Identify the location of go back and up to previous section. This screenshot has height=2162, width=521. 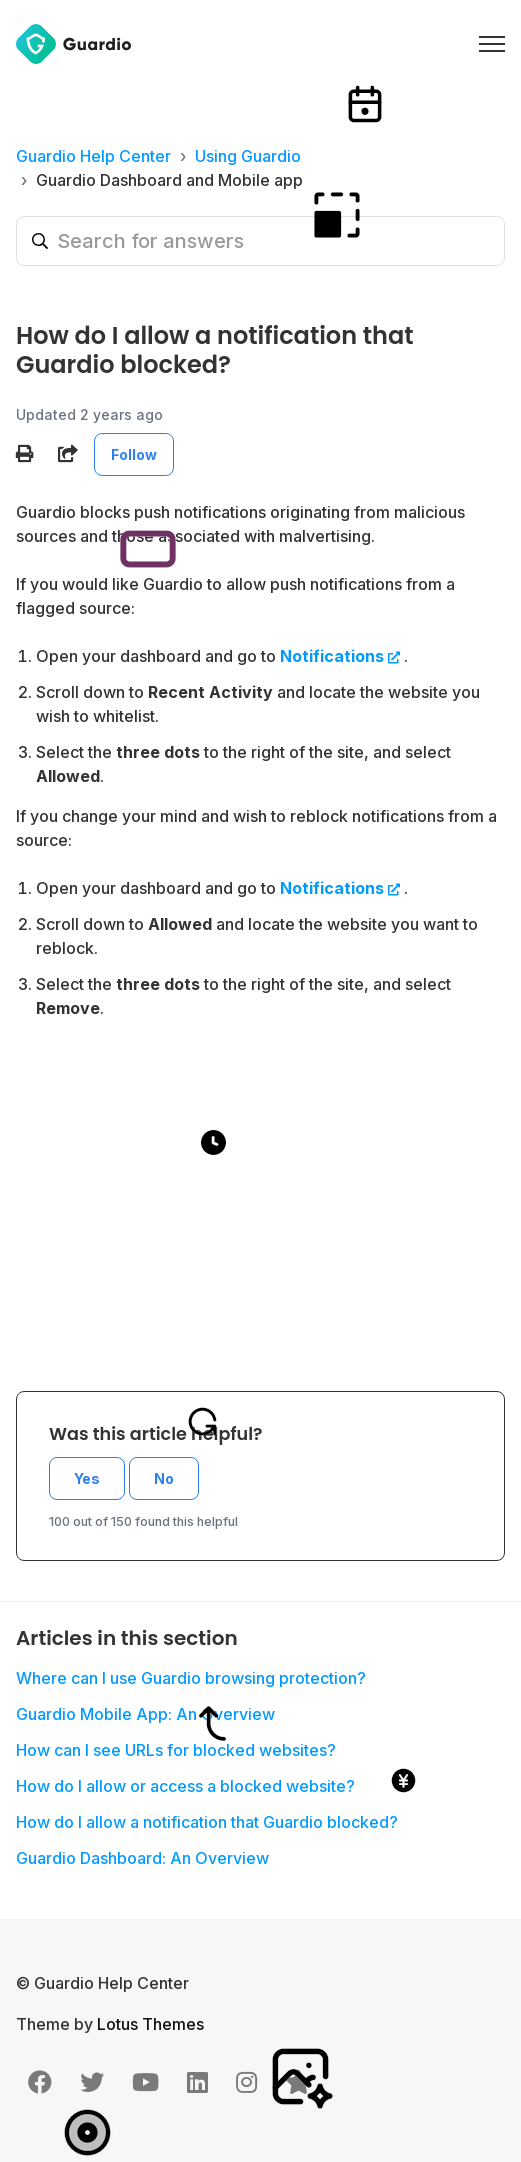
(212, 1723).